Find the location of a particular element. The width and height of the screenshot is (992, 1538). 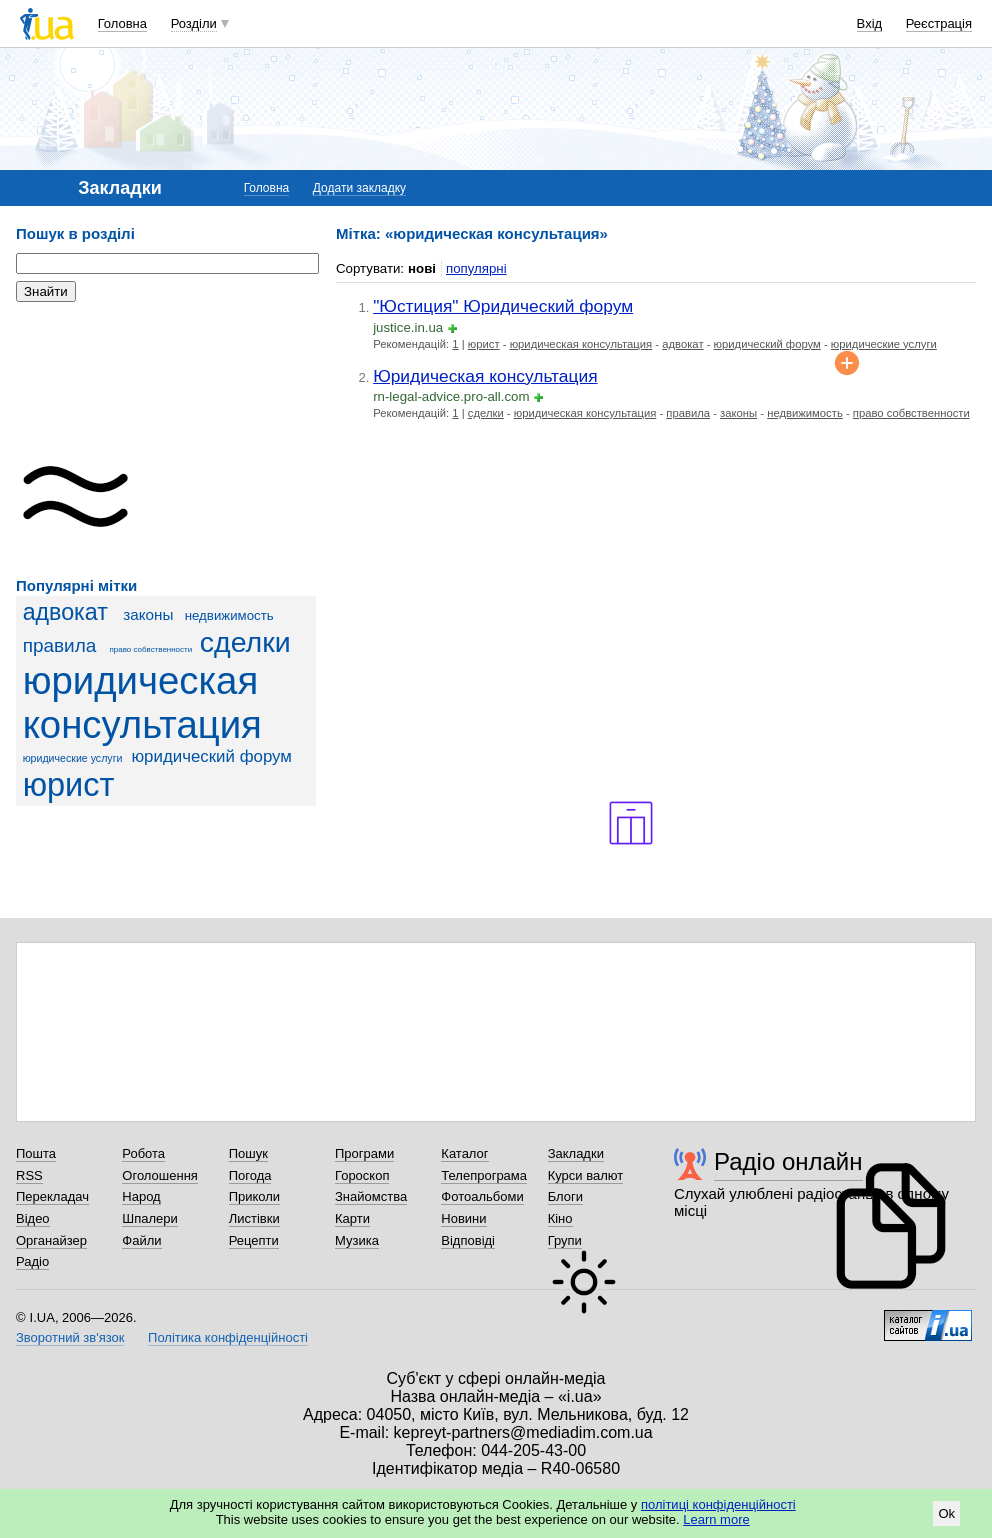

view all documents is located at coordinates (891, 1226).